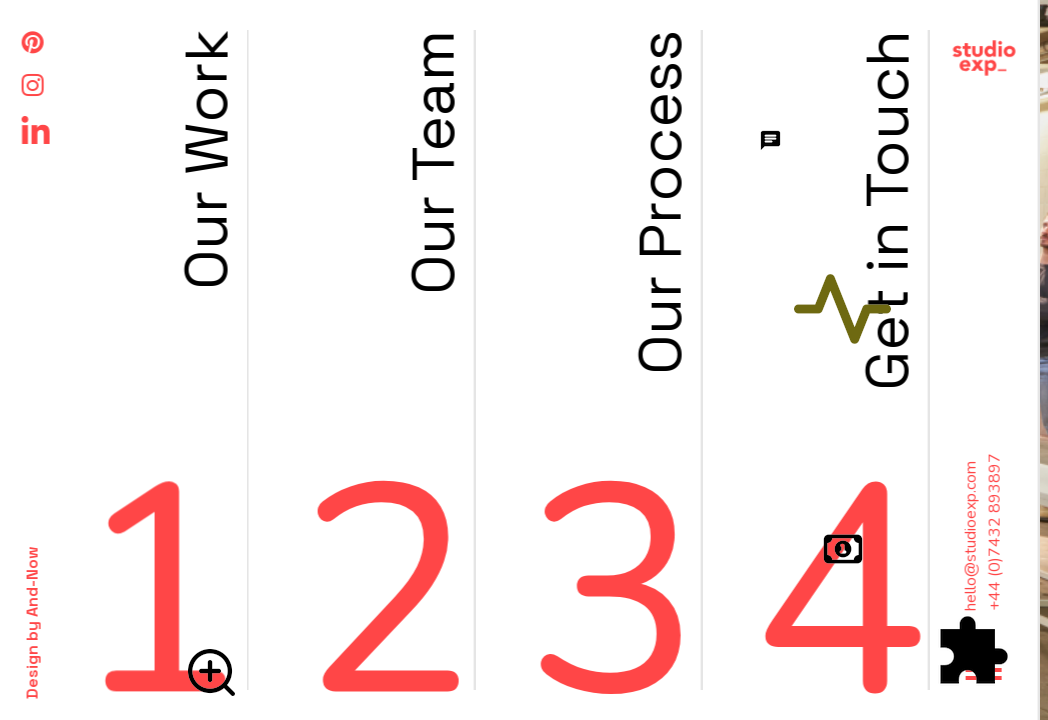 The width and height of the screenshot is (1048, 720). I want to click on view repository activity and insights, so click(842, 310).